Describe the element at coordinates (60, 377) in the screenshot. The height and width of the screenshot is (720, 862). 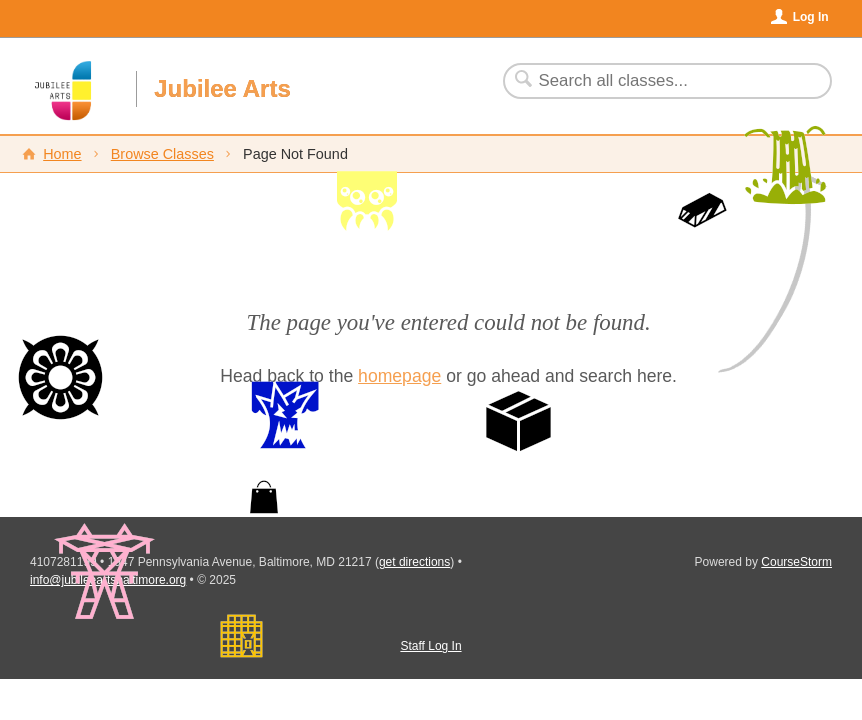
I see `decorative floral game emblem or badge` at that location.